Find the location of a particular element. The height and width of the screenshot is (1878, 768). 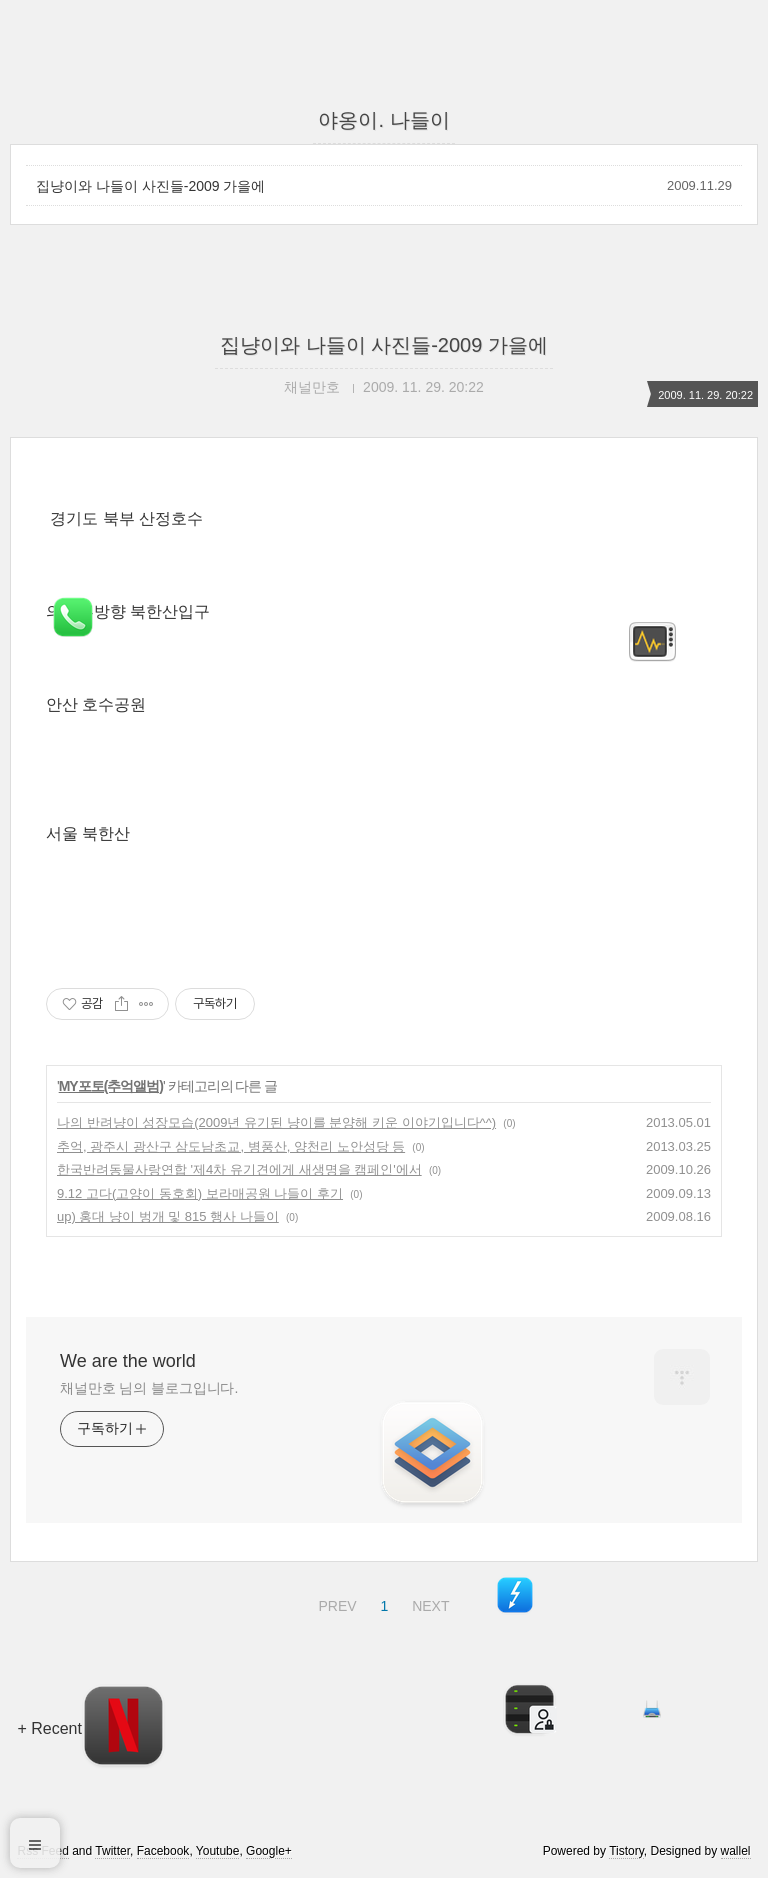

open ripcord messaging app is located at coordinates (432, 1452).